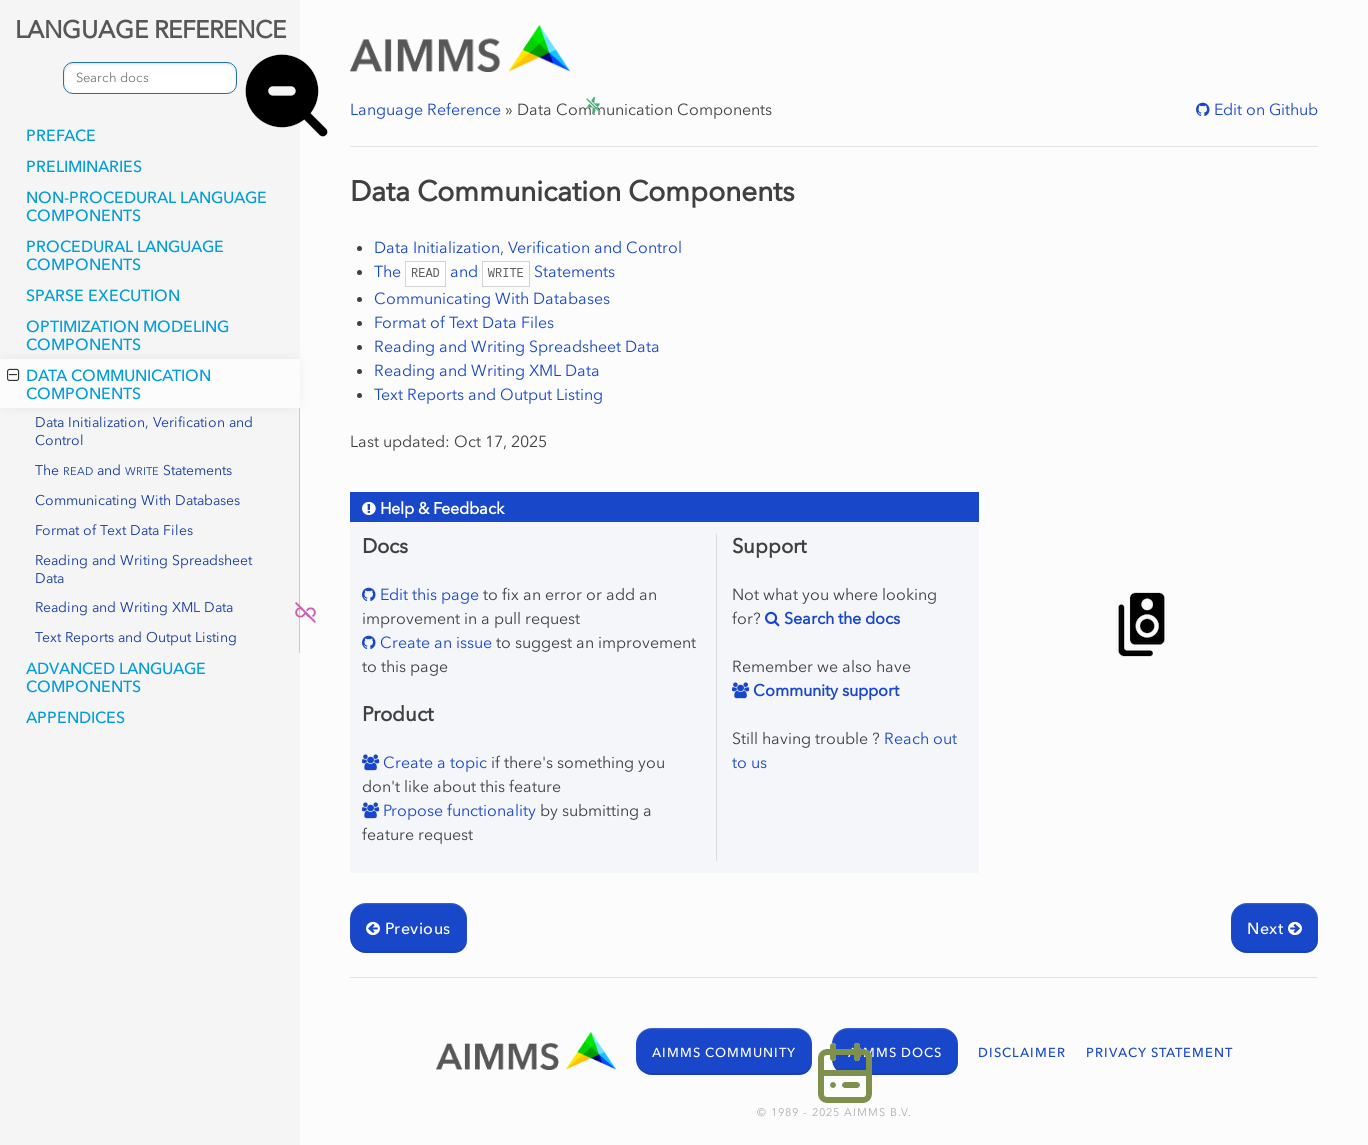  I want to click on zoom out or reduce magnification, so click(286, 95).